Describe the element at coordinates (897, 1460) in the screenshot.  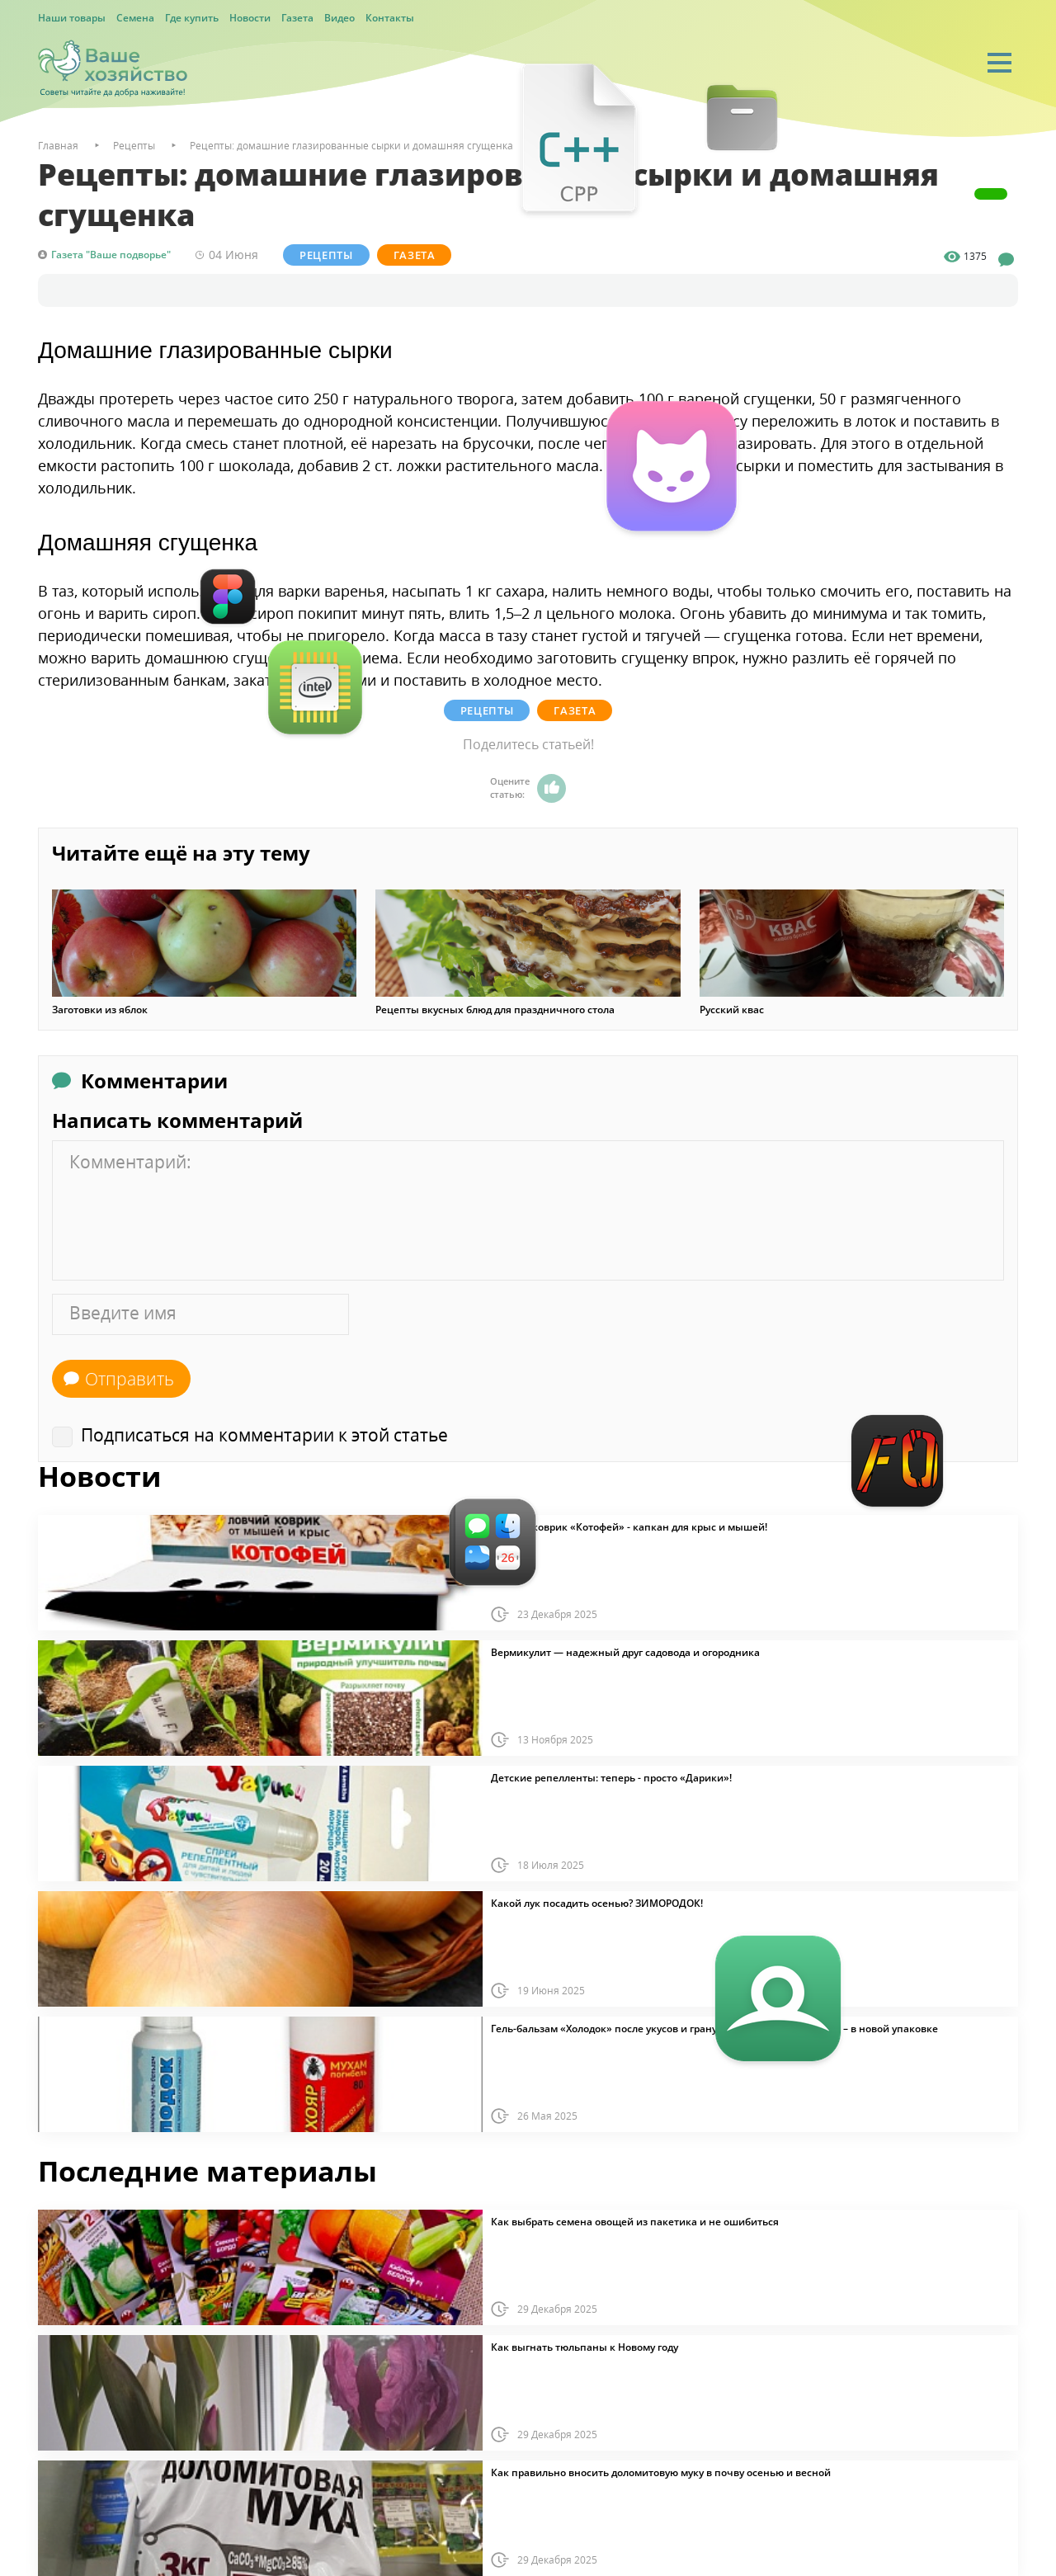
I see `launch the flatout racing game` at that location.